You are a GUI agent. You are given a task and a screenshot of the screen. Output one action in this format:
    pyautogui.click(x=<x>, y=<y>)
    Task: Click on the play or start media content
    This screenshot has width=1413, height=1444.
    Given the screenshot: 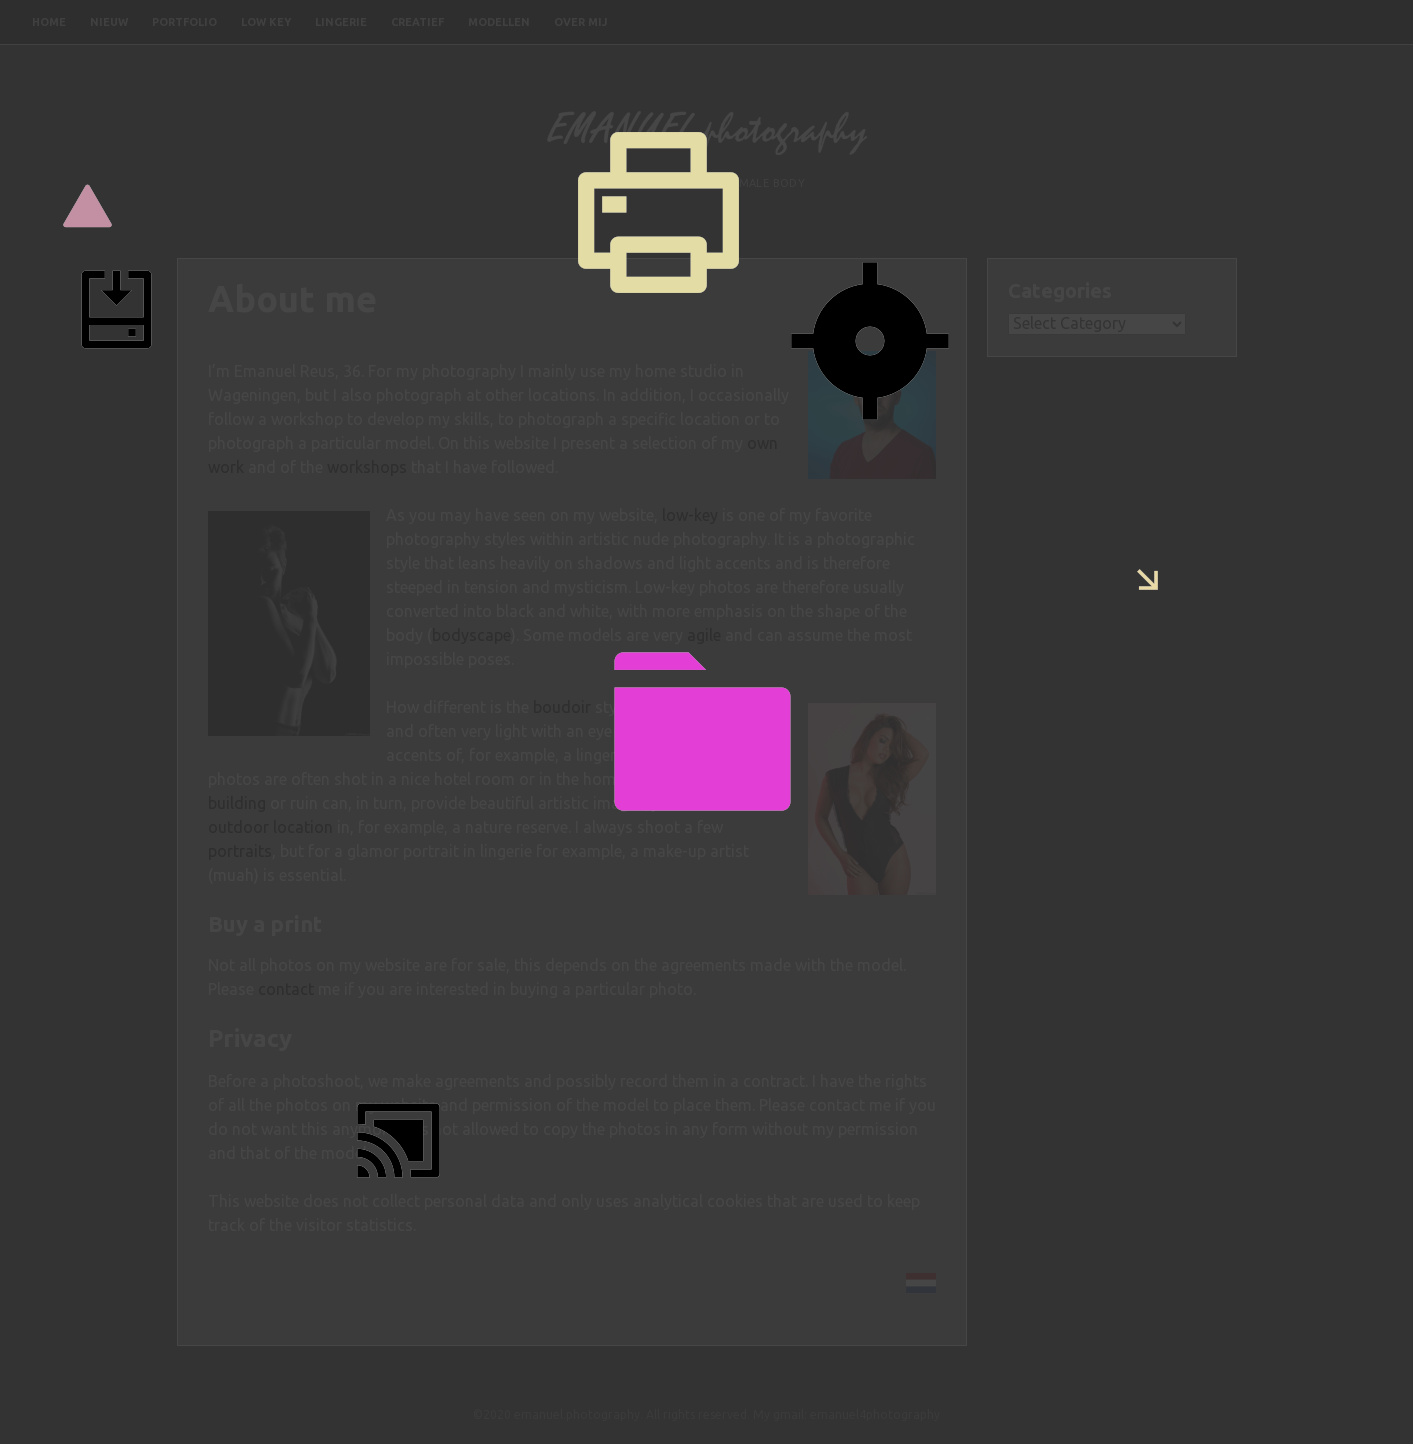 What is the action you would take?
    pyautogui.click(x=87, y=206)
    